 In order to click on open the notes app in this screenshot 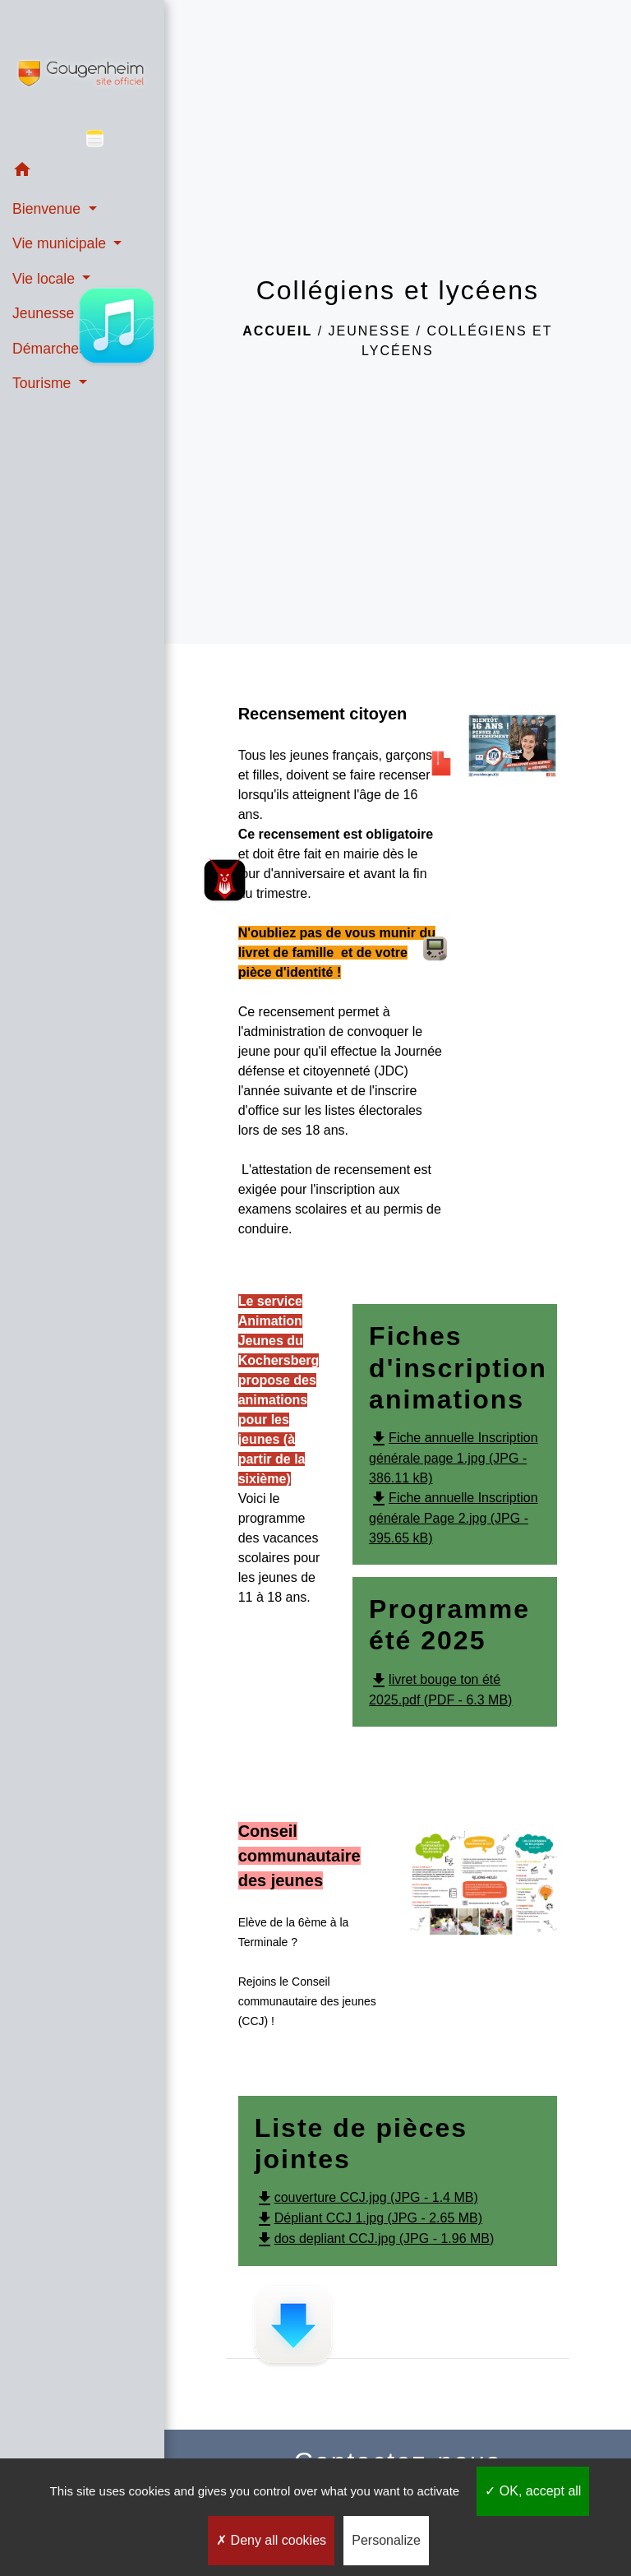, I will do `click(94, 138)`.